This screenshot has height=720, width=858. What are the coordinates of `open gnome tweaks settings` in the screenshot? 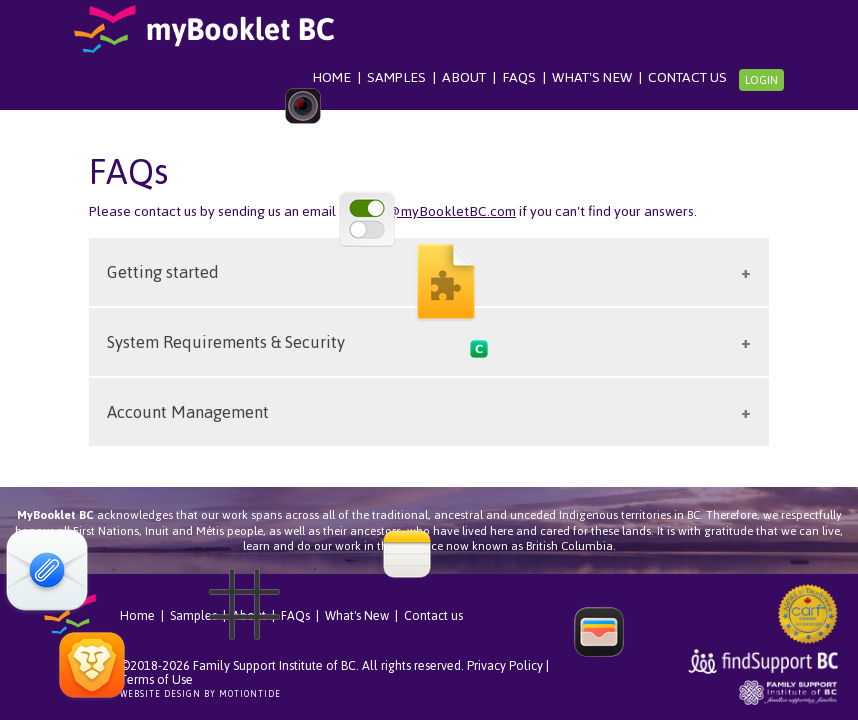 It's located at (367, 219).